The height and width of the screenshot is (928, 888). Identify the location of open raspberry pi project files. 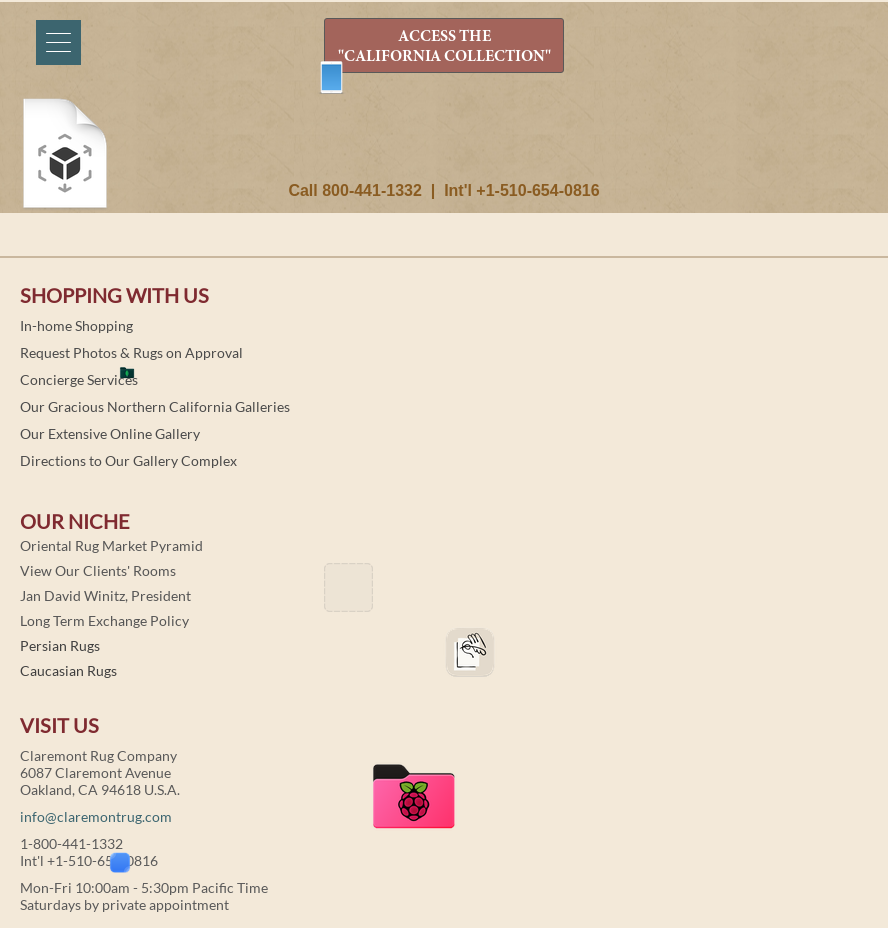
(413, 798).